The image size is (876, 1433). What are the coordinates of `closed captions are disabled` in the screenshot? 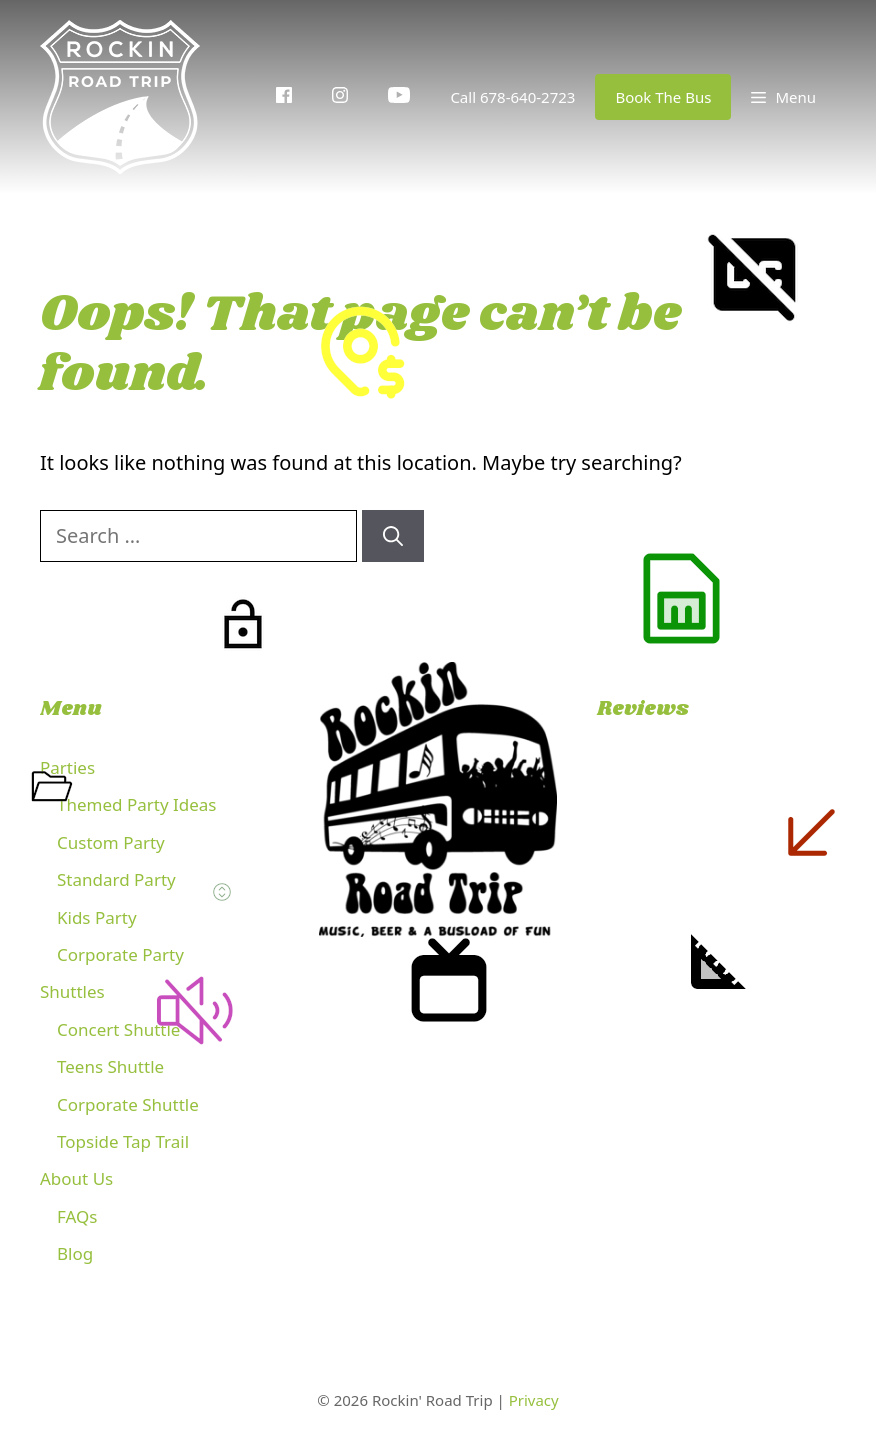 It's located at (754, 274).